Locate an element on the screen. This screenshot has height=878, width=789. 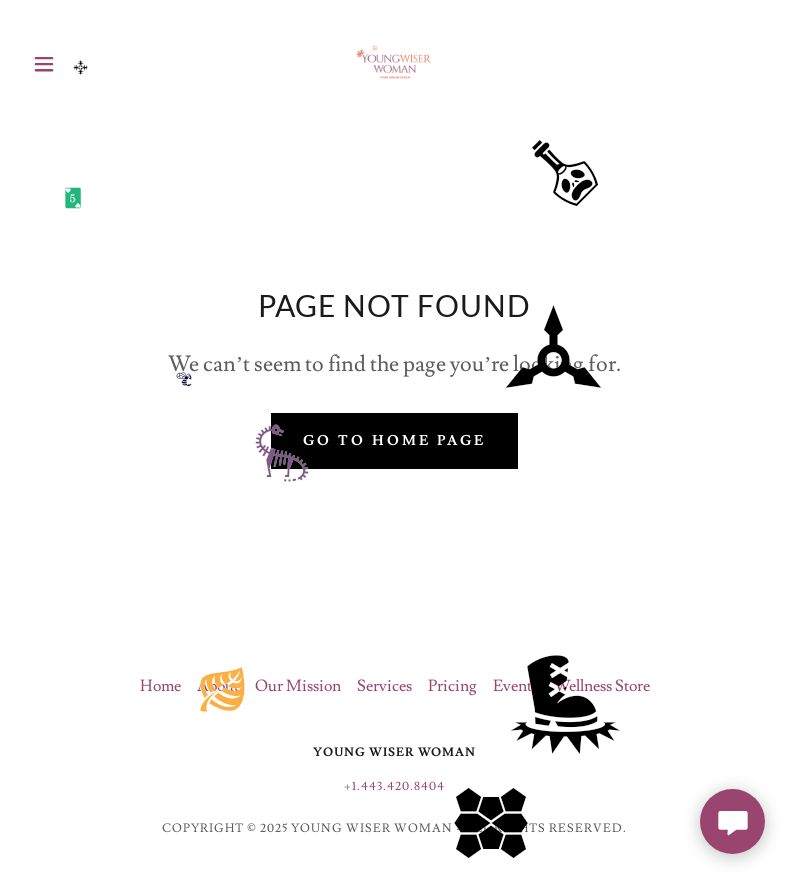
decorative frost or ice effect indicator is located at coordinates (80, 67).